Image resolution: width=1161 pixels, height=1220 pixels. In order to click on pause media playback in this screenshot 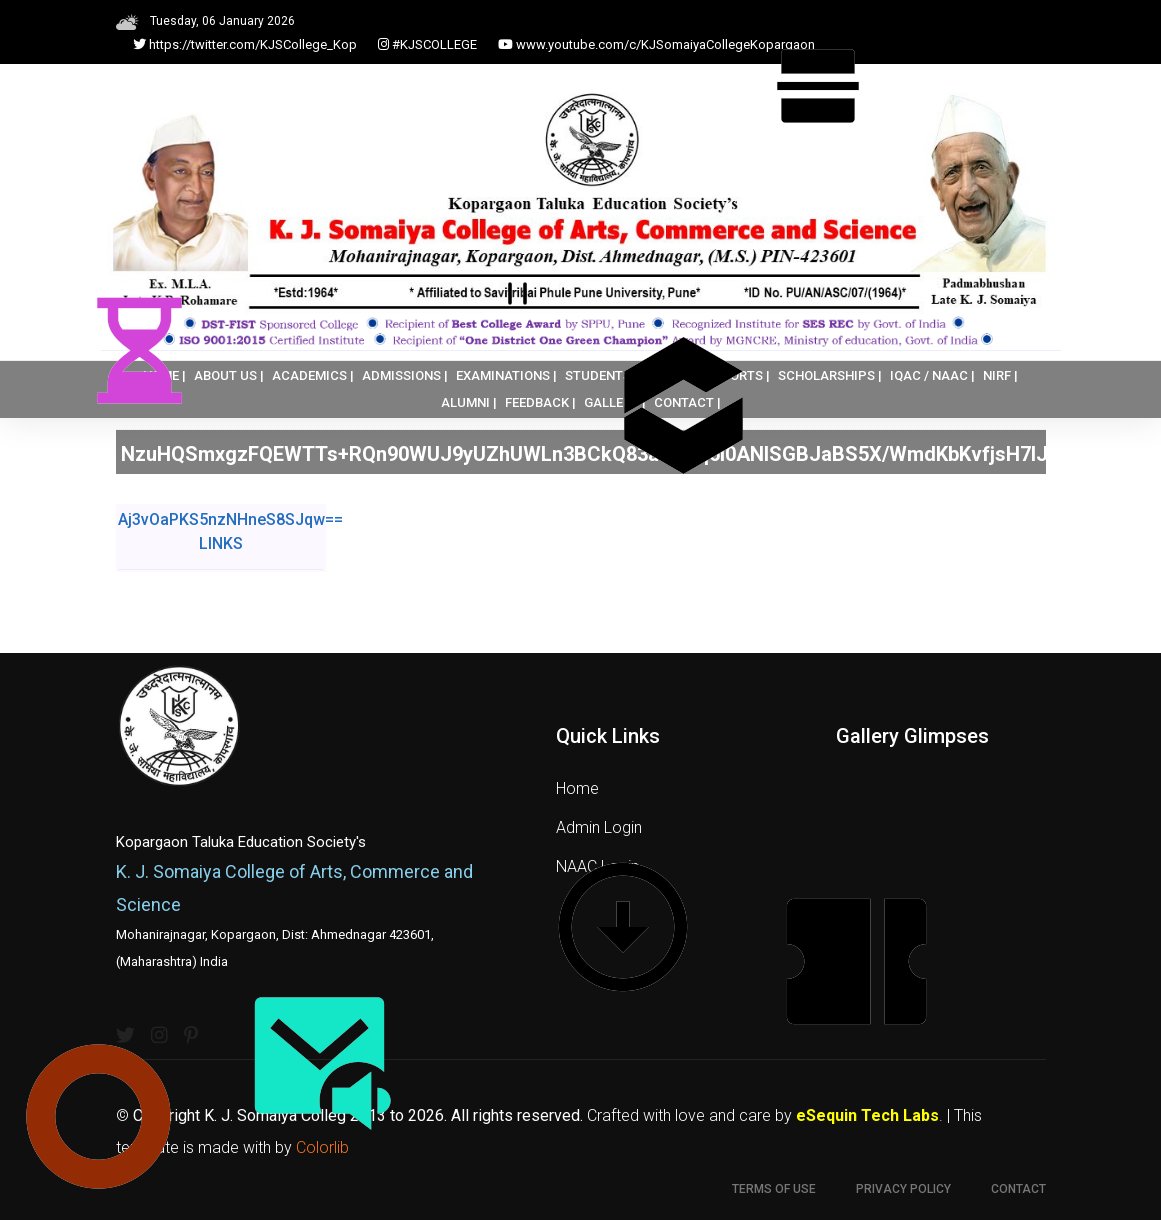, I will do `click(517, 293)`.